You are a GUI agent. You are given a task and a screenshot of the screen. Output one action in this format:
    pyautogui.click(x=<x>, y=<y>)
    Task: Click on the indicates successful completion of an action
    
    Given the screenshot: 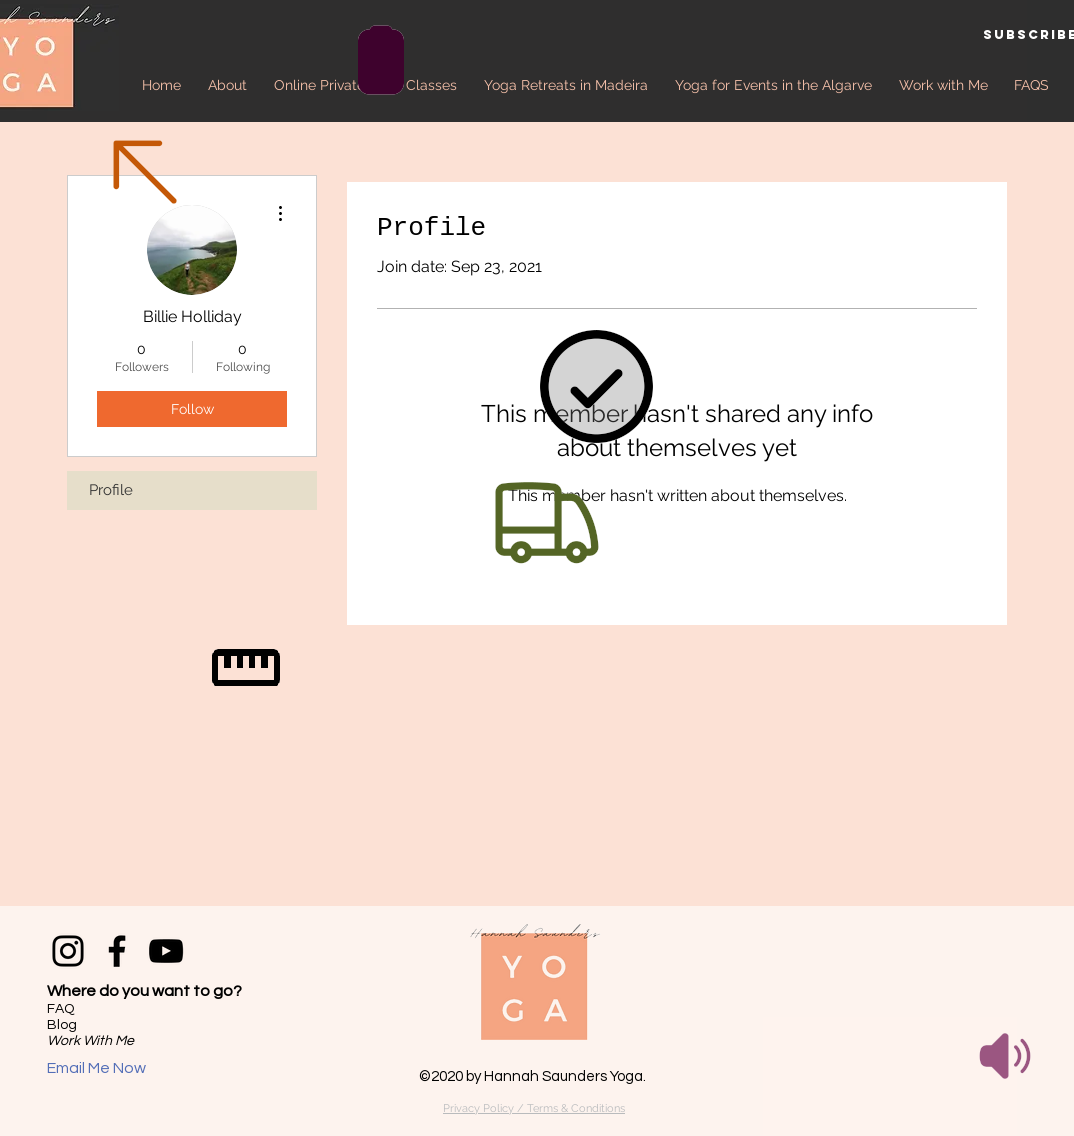 What is the action you would take?
    pyautogui.click(x=596, y=386)
    